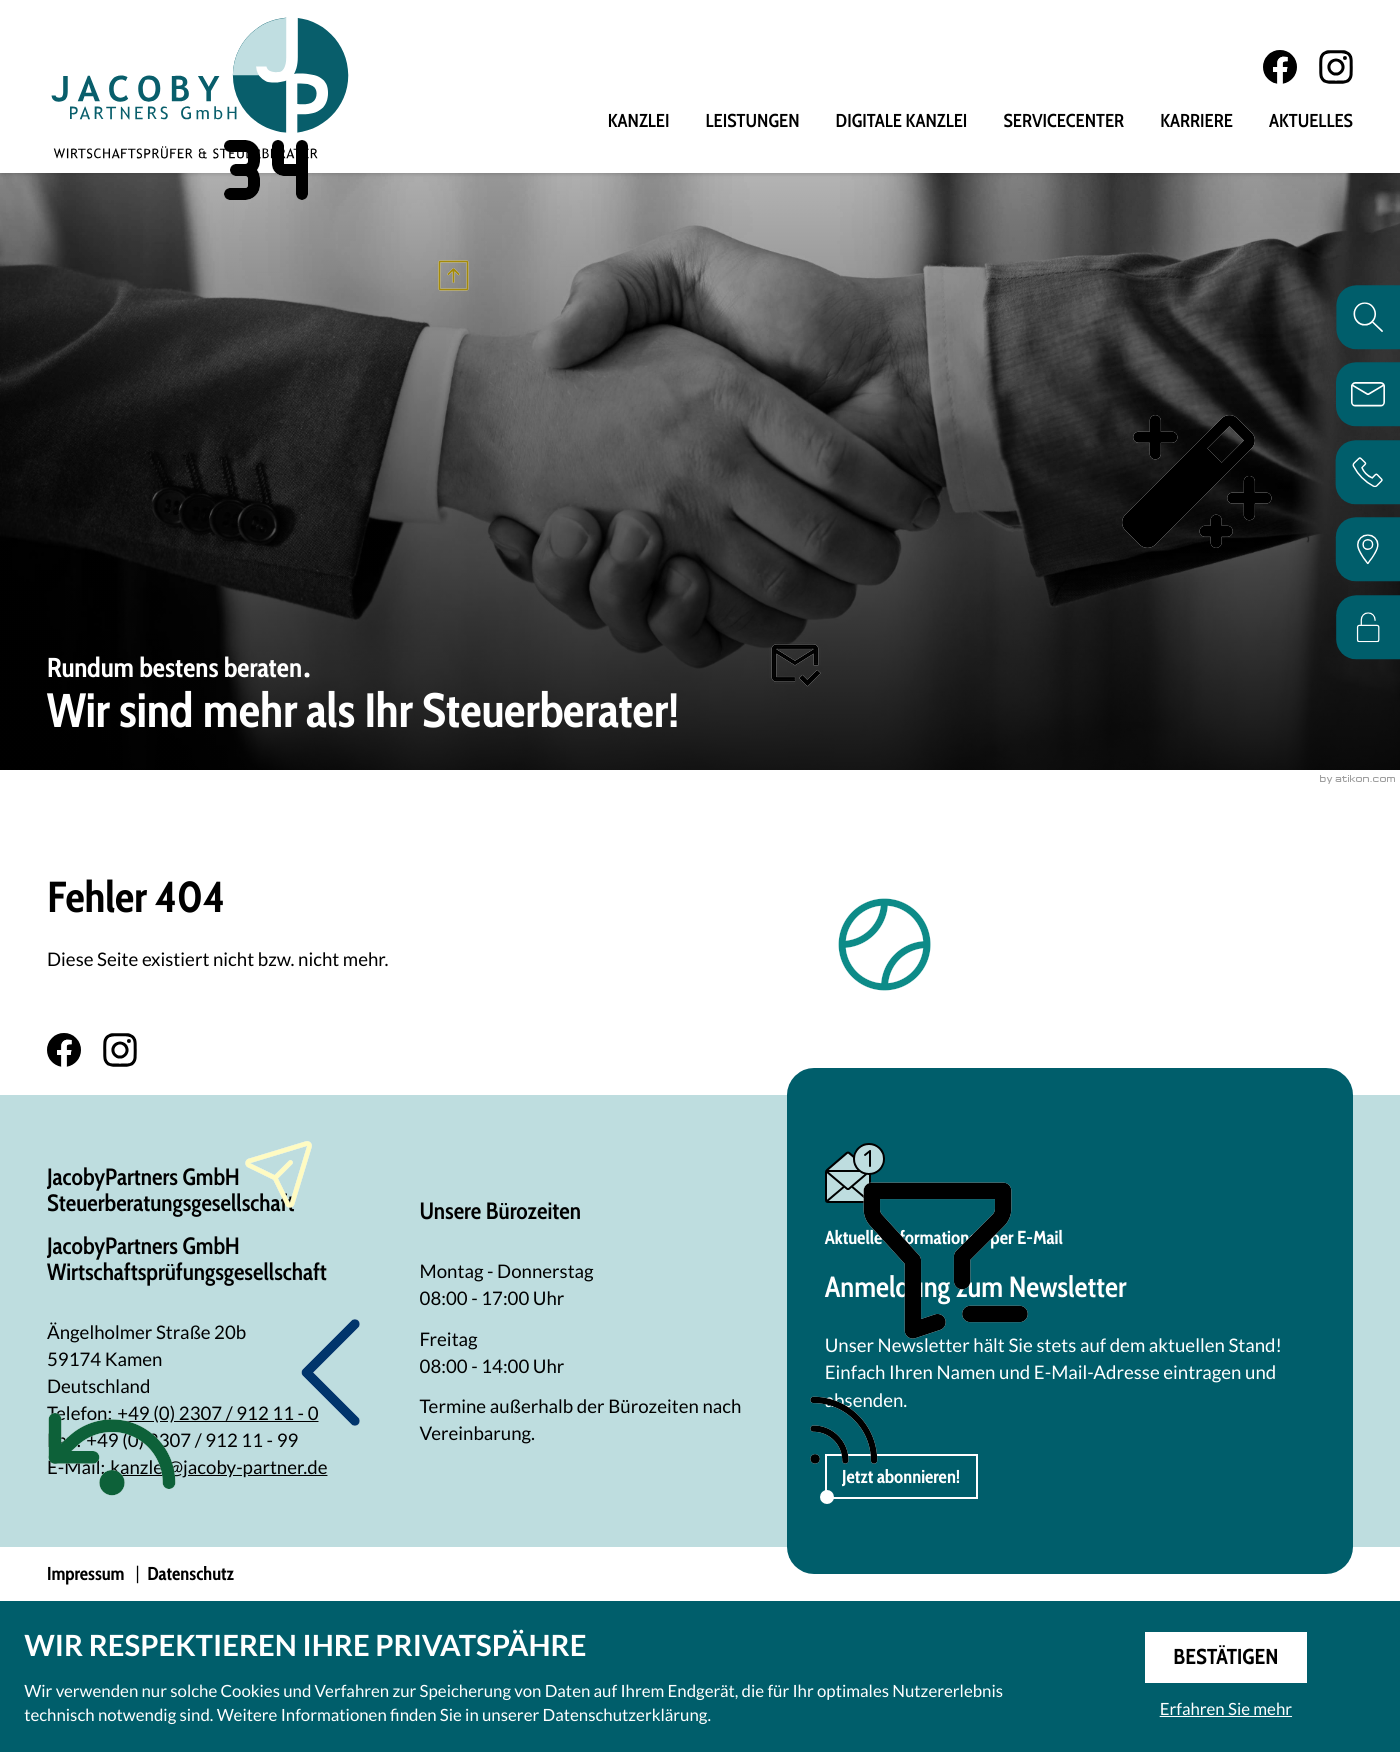  What do you see at coordinates (112, 1451) in the screenshot?
I see `undo recent action` at bounding box center [112, 1451].